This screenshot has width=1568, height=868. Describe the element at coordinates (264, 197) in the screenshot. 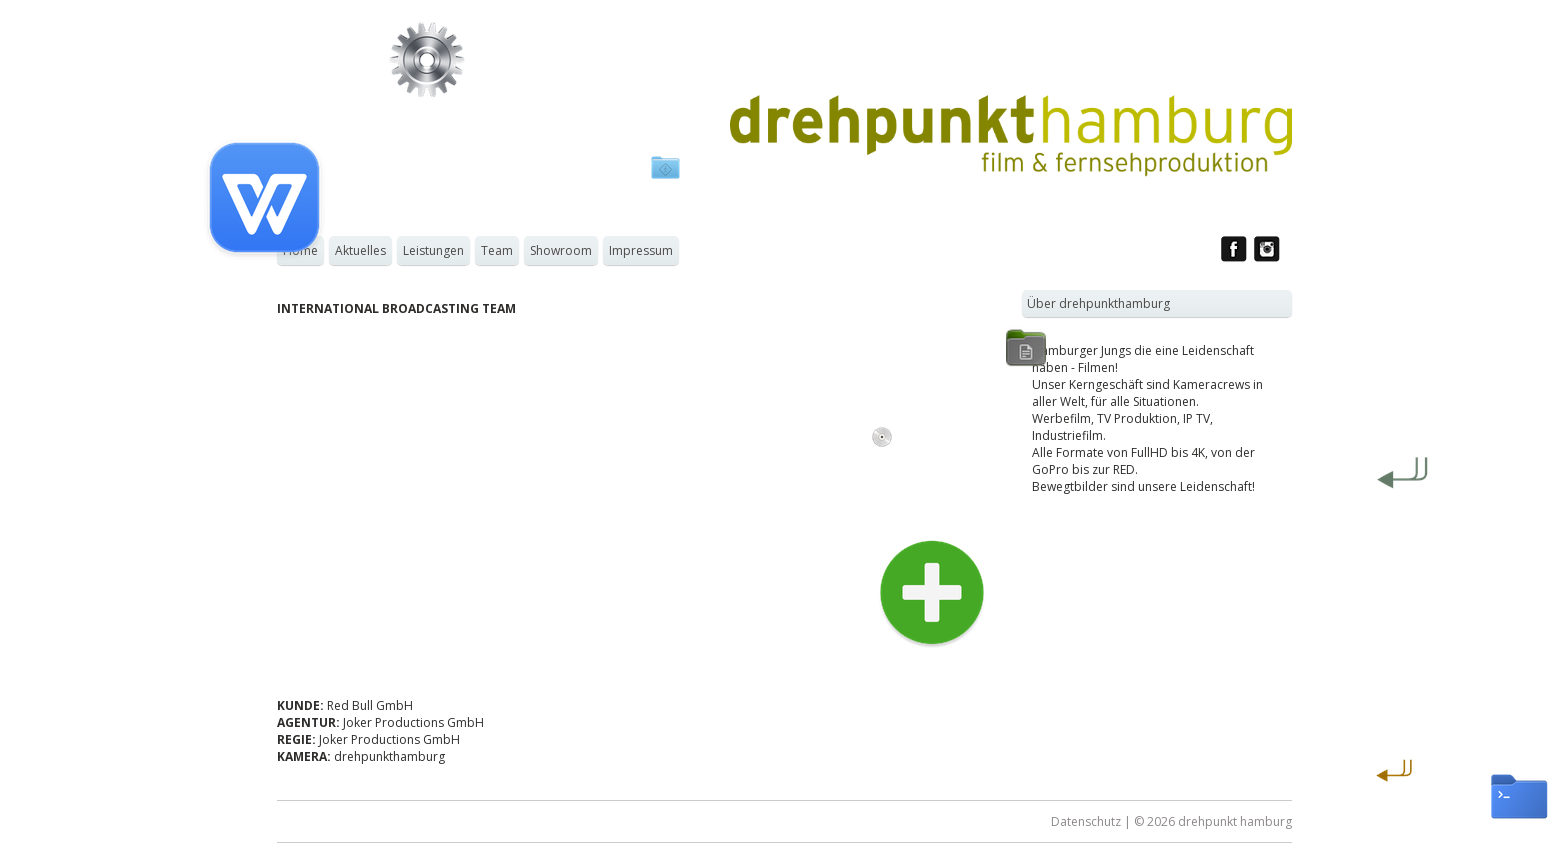

I see `open WPS Office application` at that location.